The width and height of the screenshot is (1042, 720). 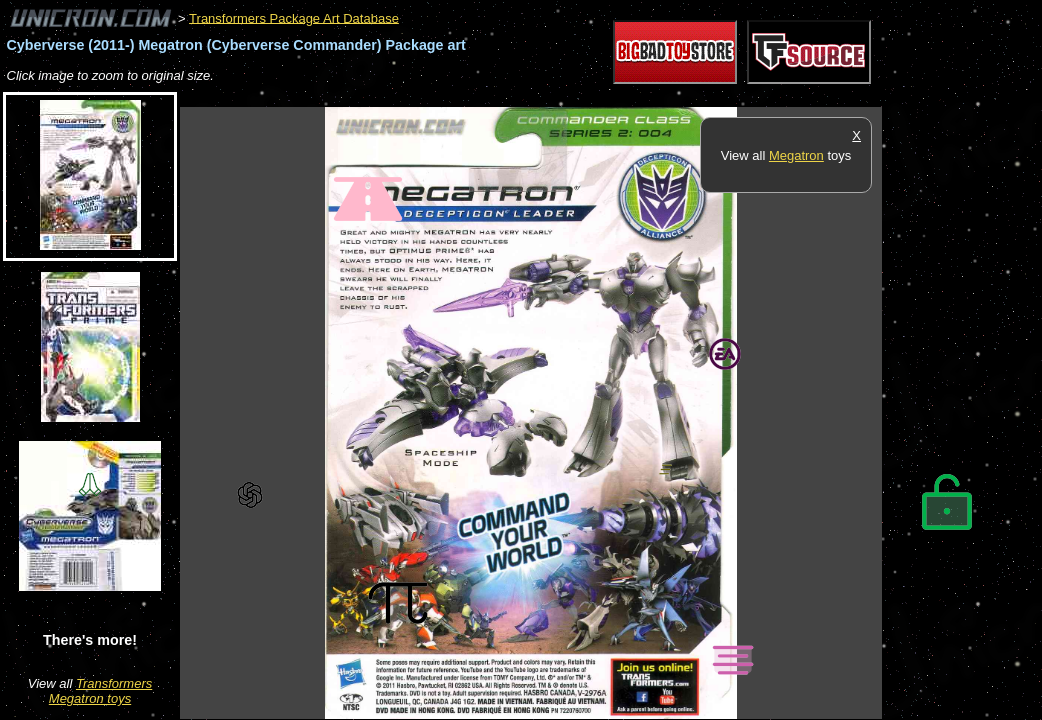 What do you see at coordinates (733, 661) in the screenshot?
I see `center align text` at bounding box center [733, 661].